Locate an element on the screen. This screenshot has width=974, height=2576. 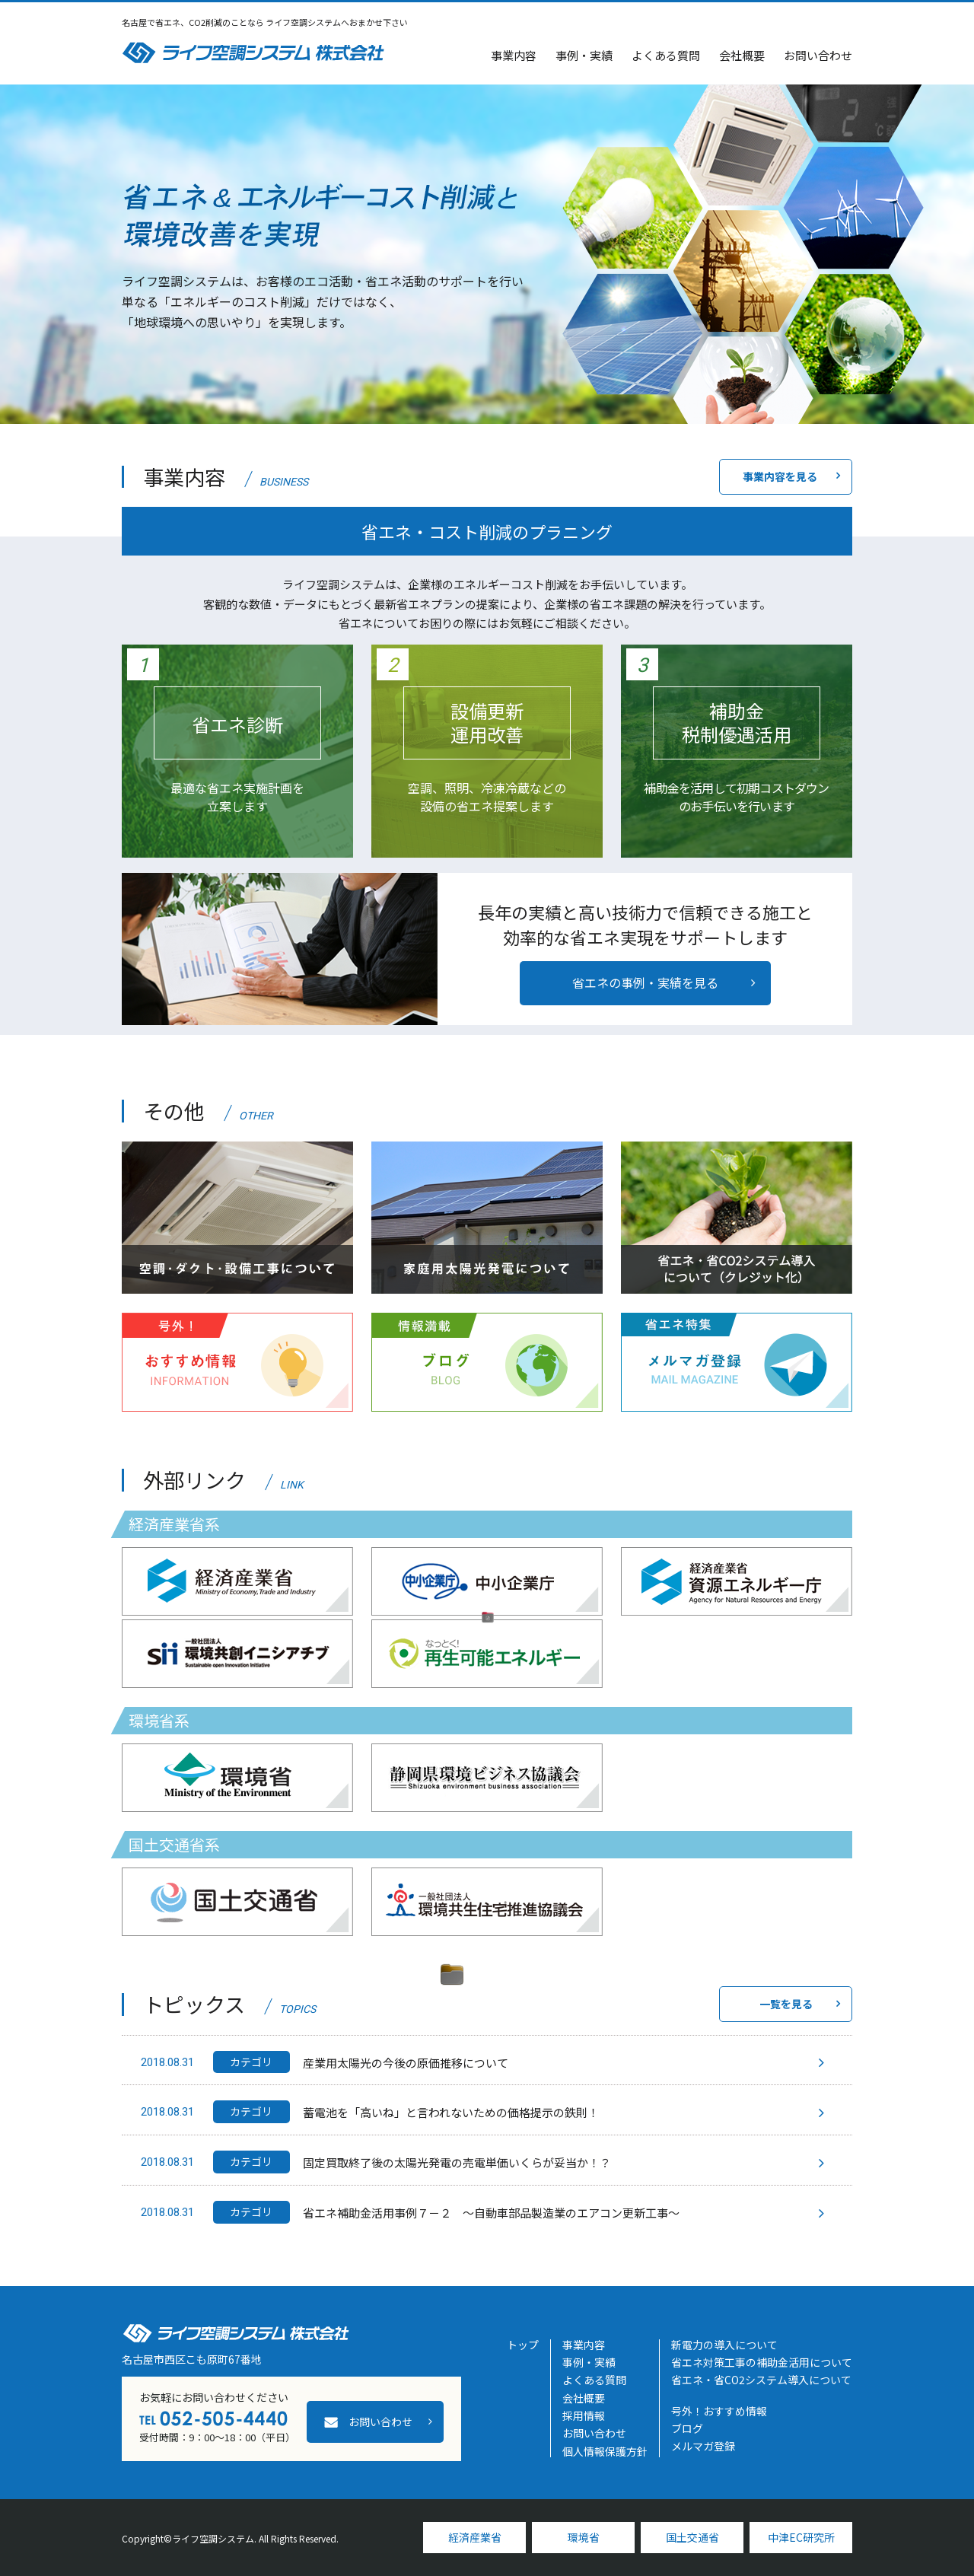
open your documents folder is located at coordinates (488, 1617).